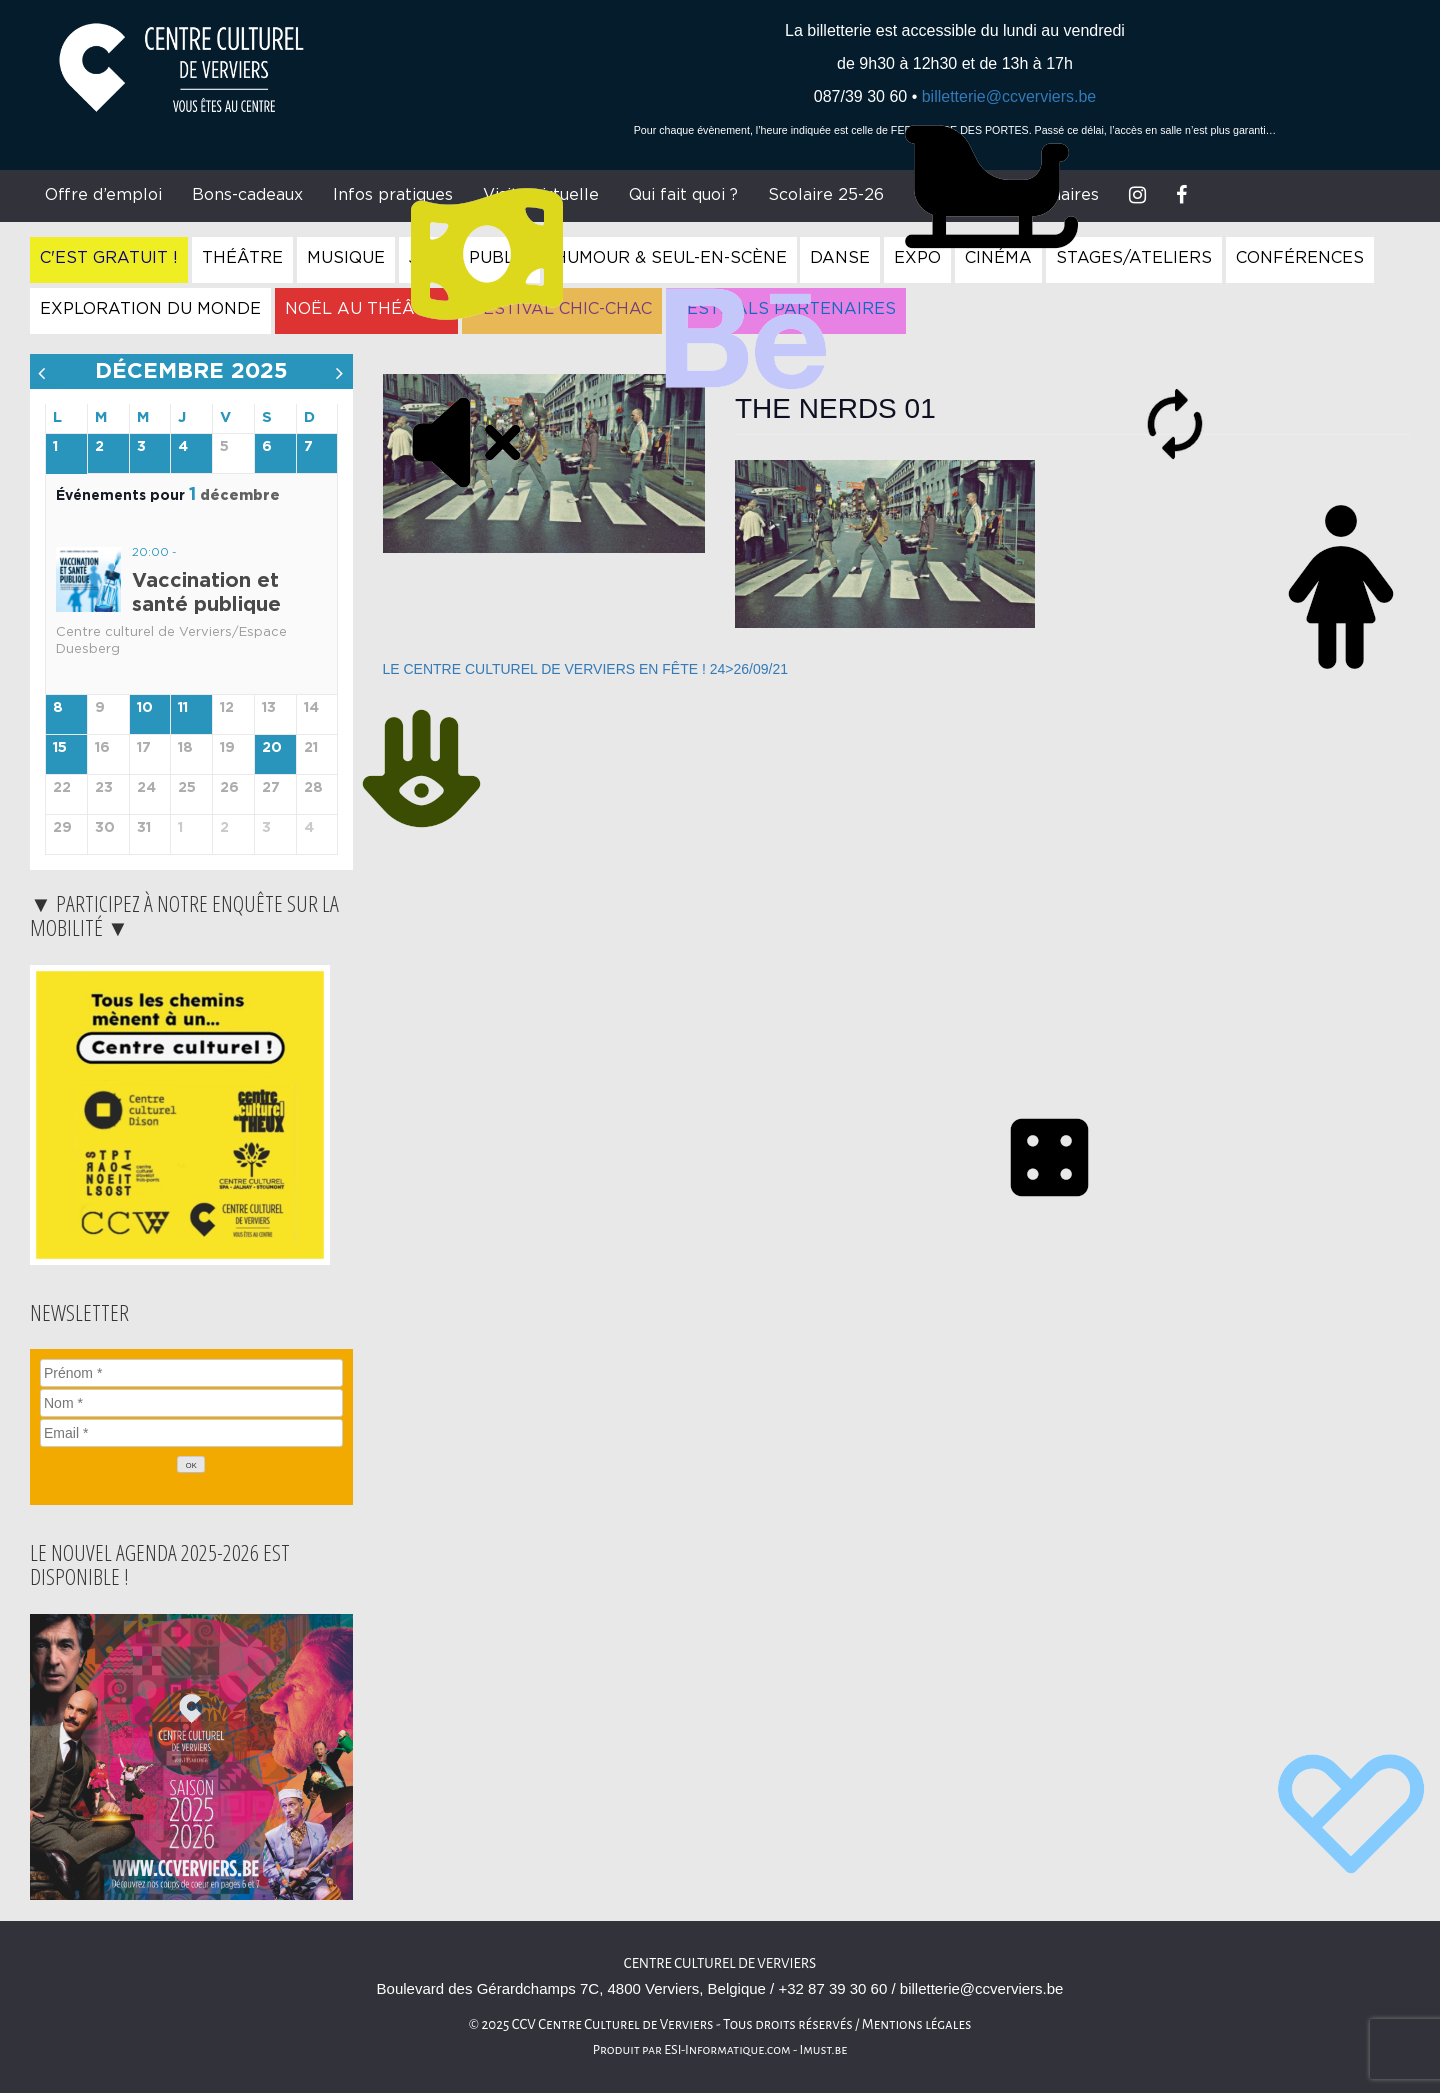 This screenshot has height=2093, width=1440. I want to click on visit behance portfolio, so click(746, 339).